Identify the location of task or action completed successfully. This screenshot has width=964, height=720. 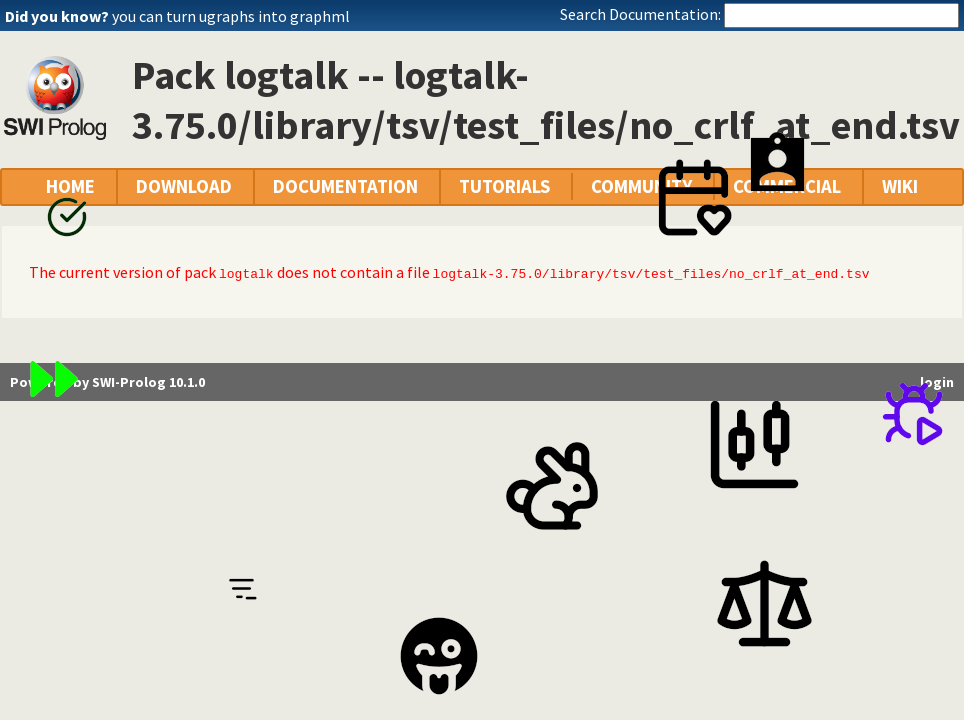
(67, 217).